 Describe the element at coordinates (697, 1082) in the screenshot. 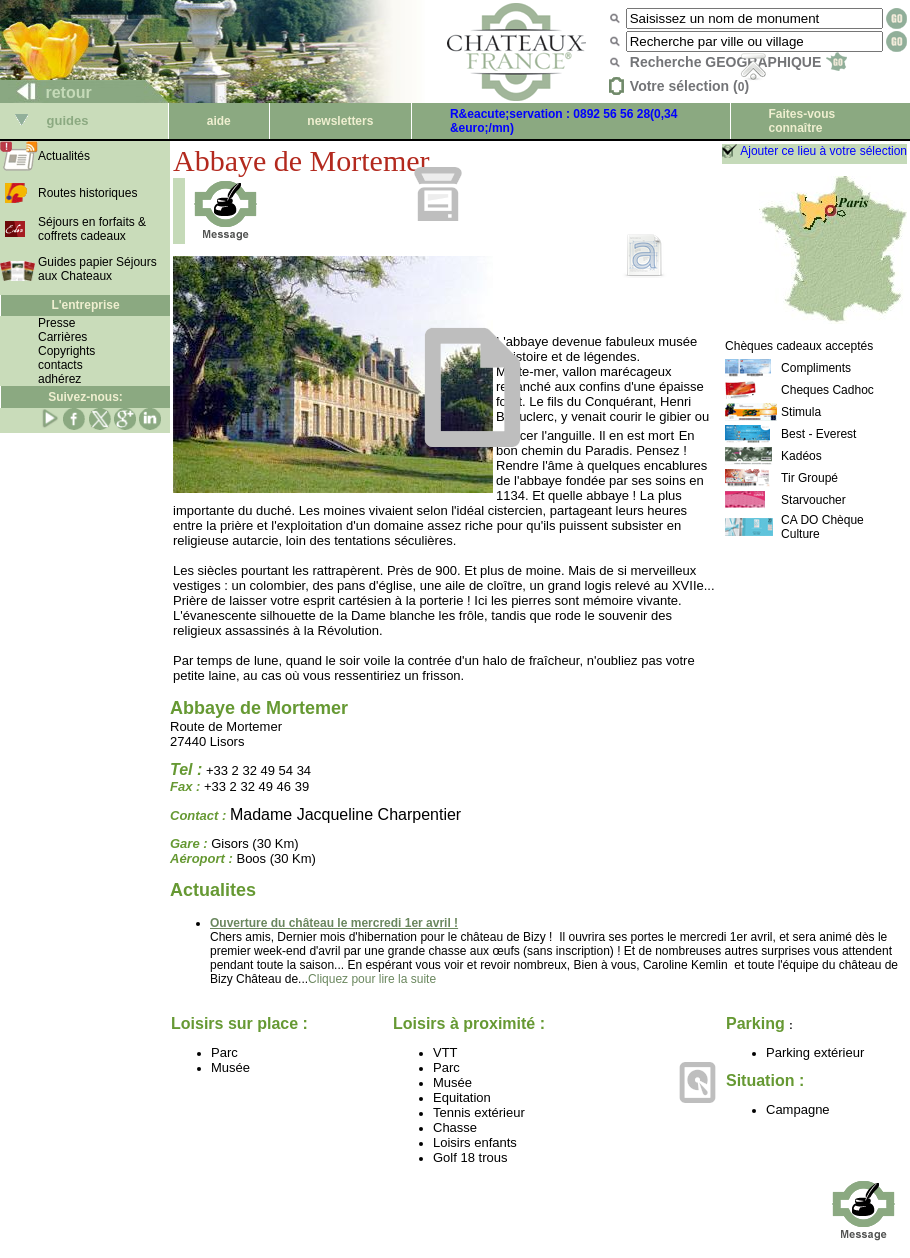

I see `access zip drive or removable media` at that location.